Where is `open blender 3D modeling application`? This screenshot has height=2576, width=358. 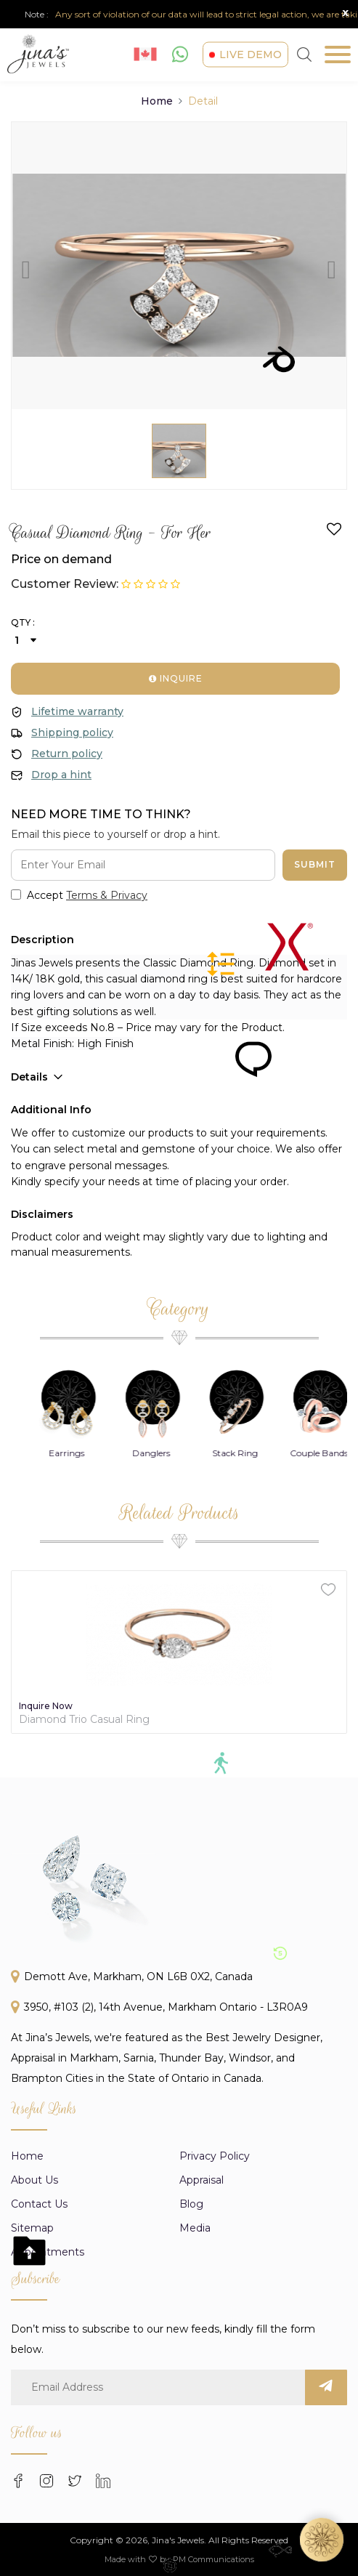
open blender 3D modeling application is located at coordinates (279, 360).